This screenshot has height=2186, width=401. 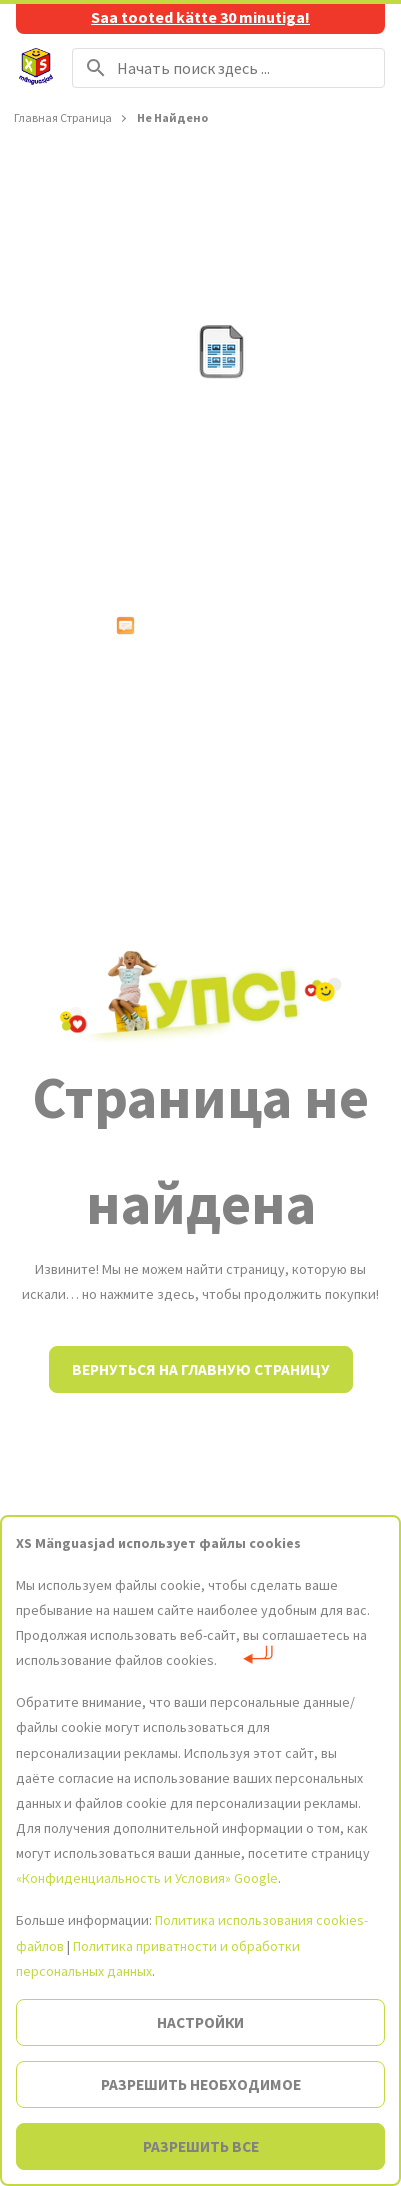 I want to click on open empathy messaging app, so click(x=125, y=625).